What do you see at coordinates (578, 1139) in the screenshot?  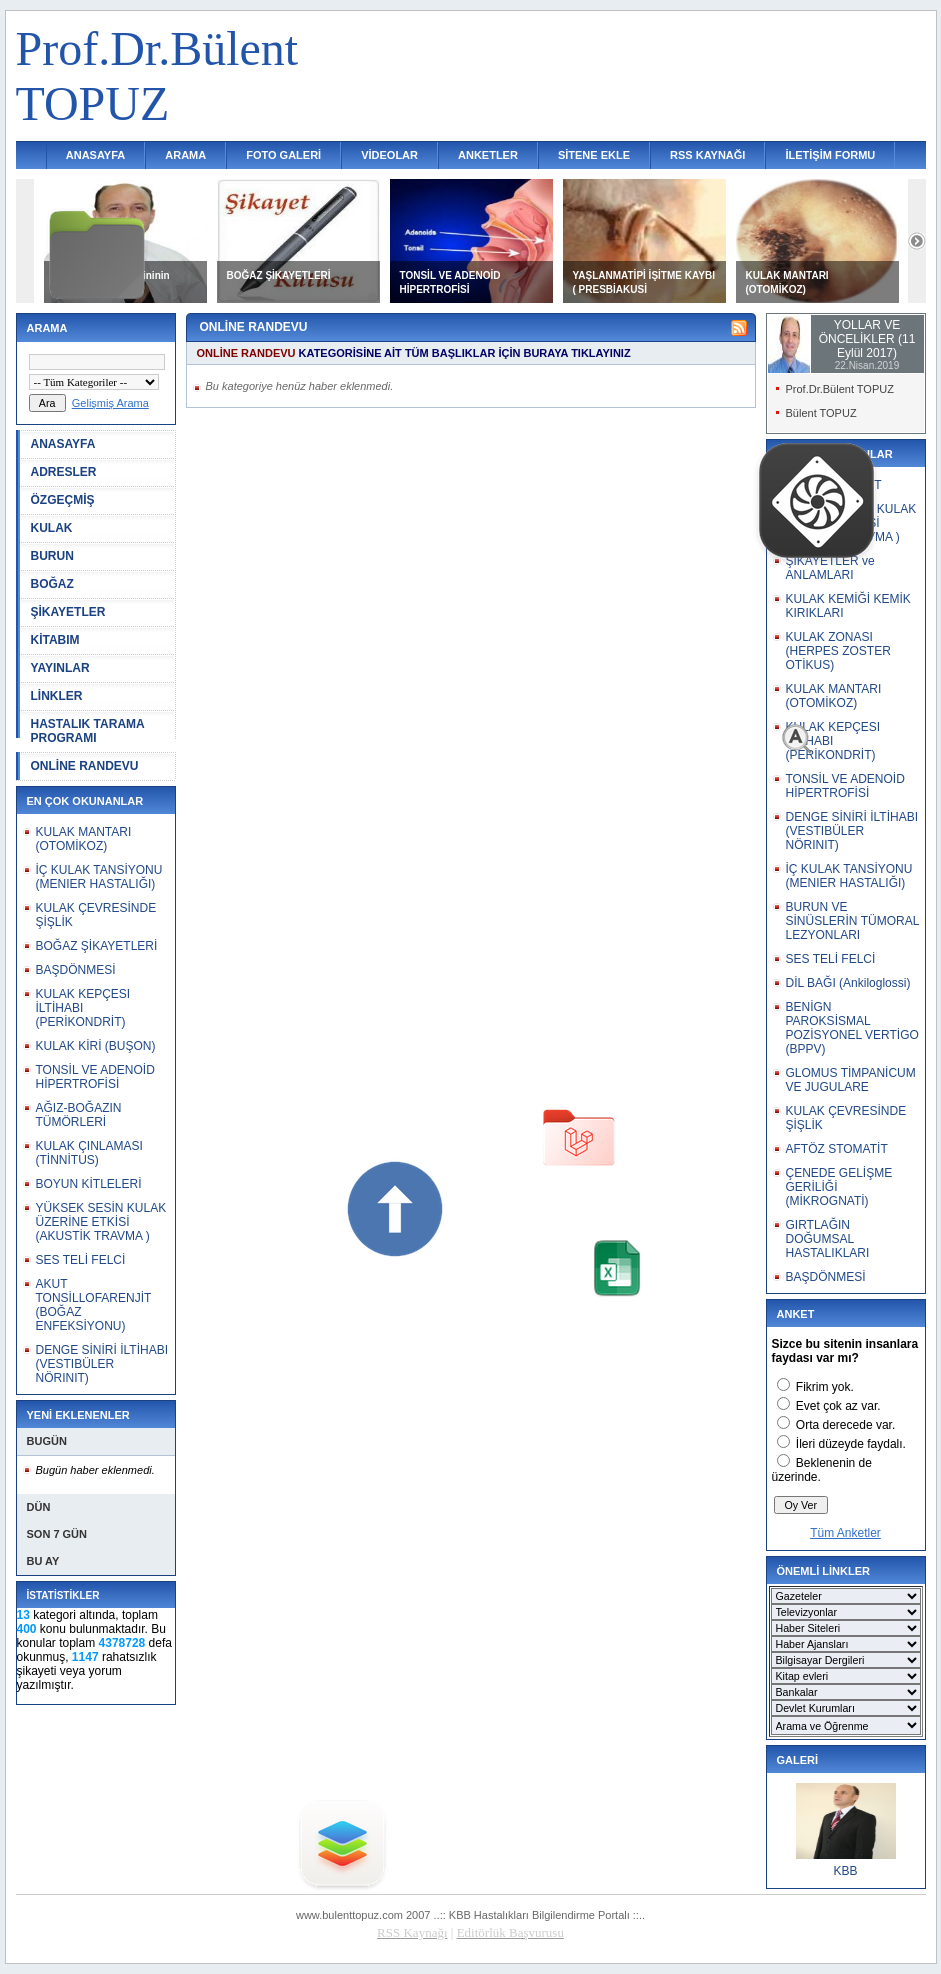 I see `laravel project folder` at bounding box center [578, 1139].